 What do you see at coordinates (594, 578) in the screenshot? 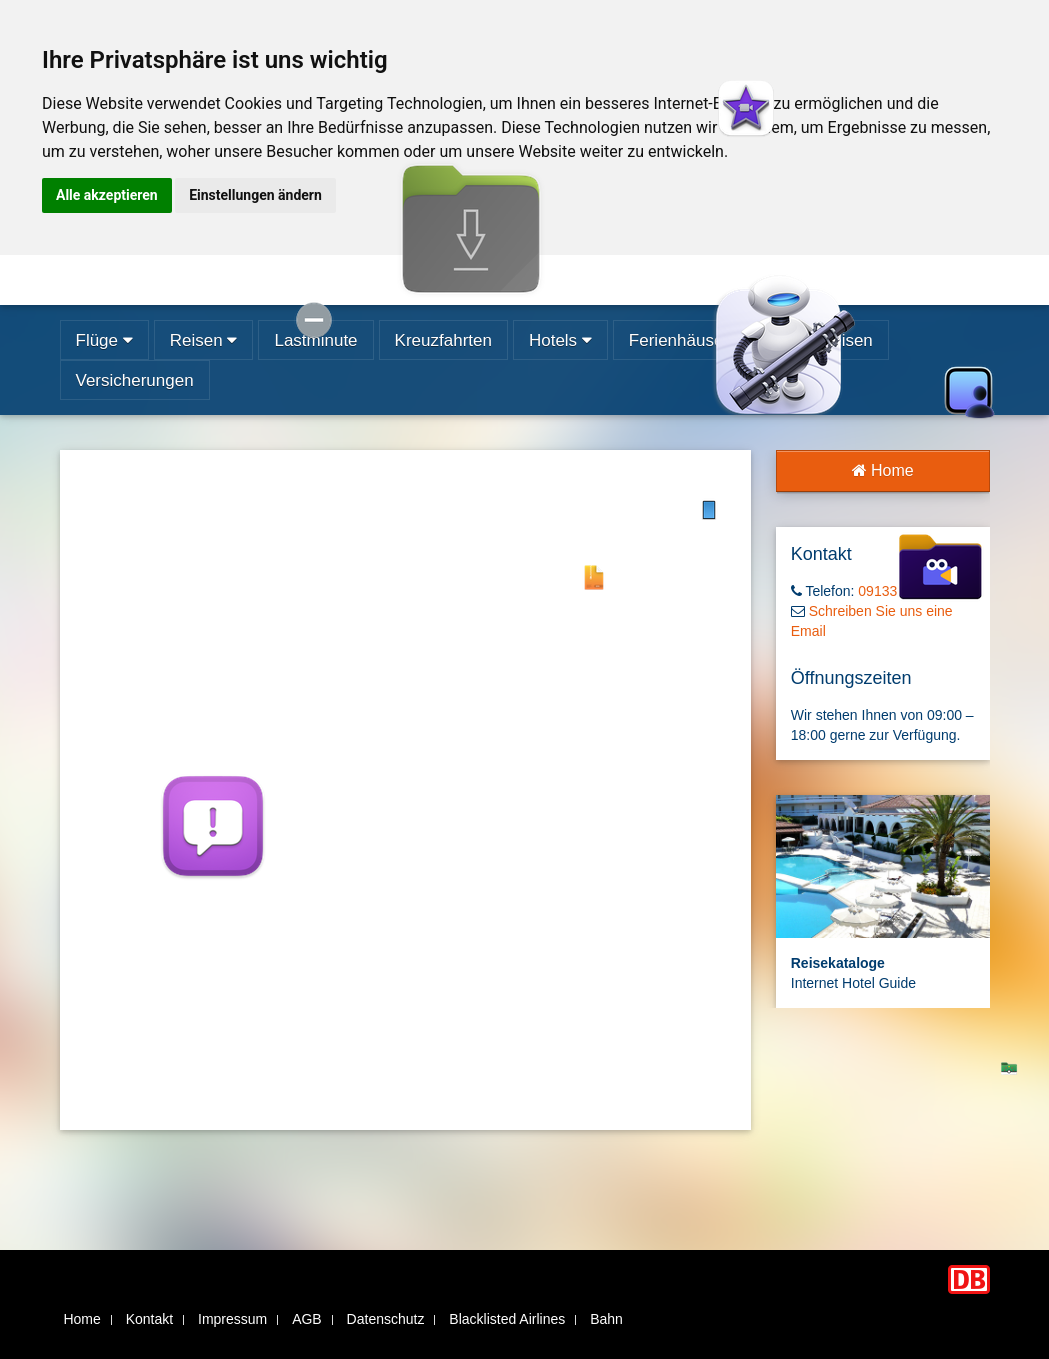
I see `open virtual appliance file for import into VirtualBox` at bounding box center [594, 578].